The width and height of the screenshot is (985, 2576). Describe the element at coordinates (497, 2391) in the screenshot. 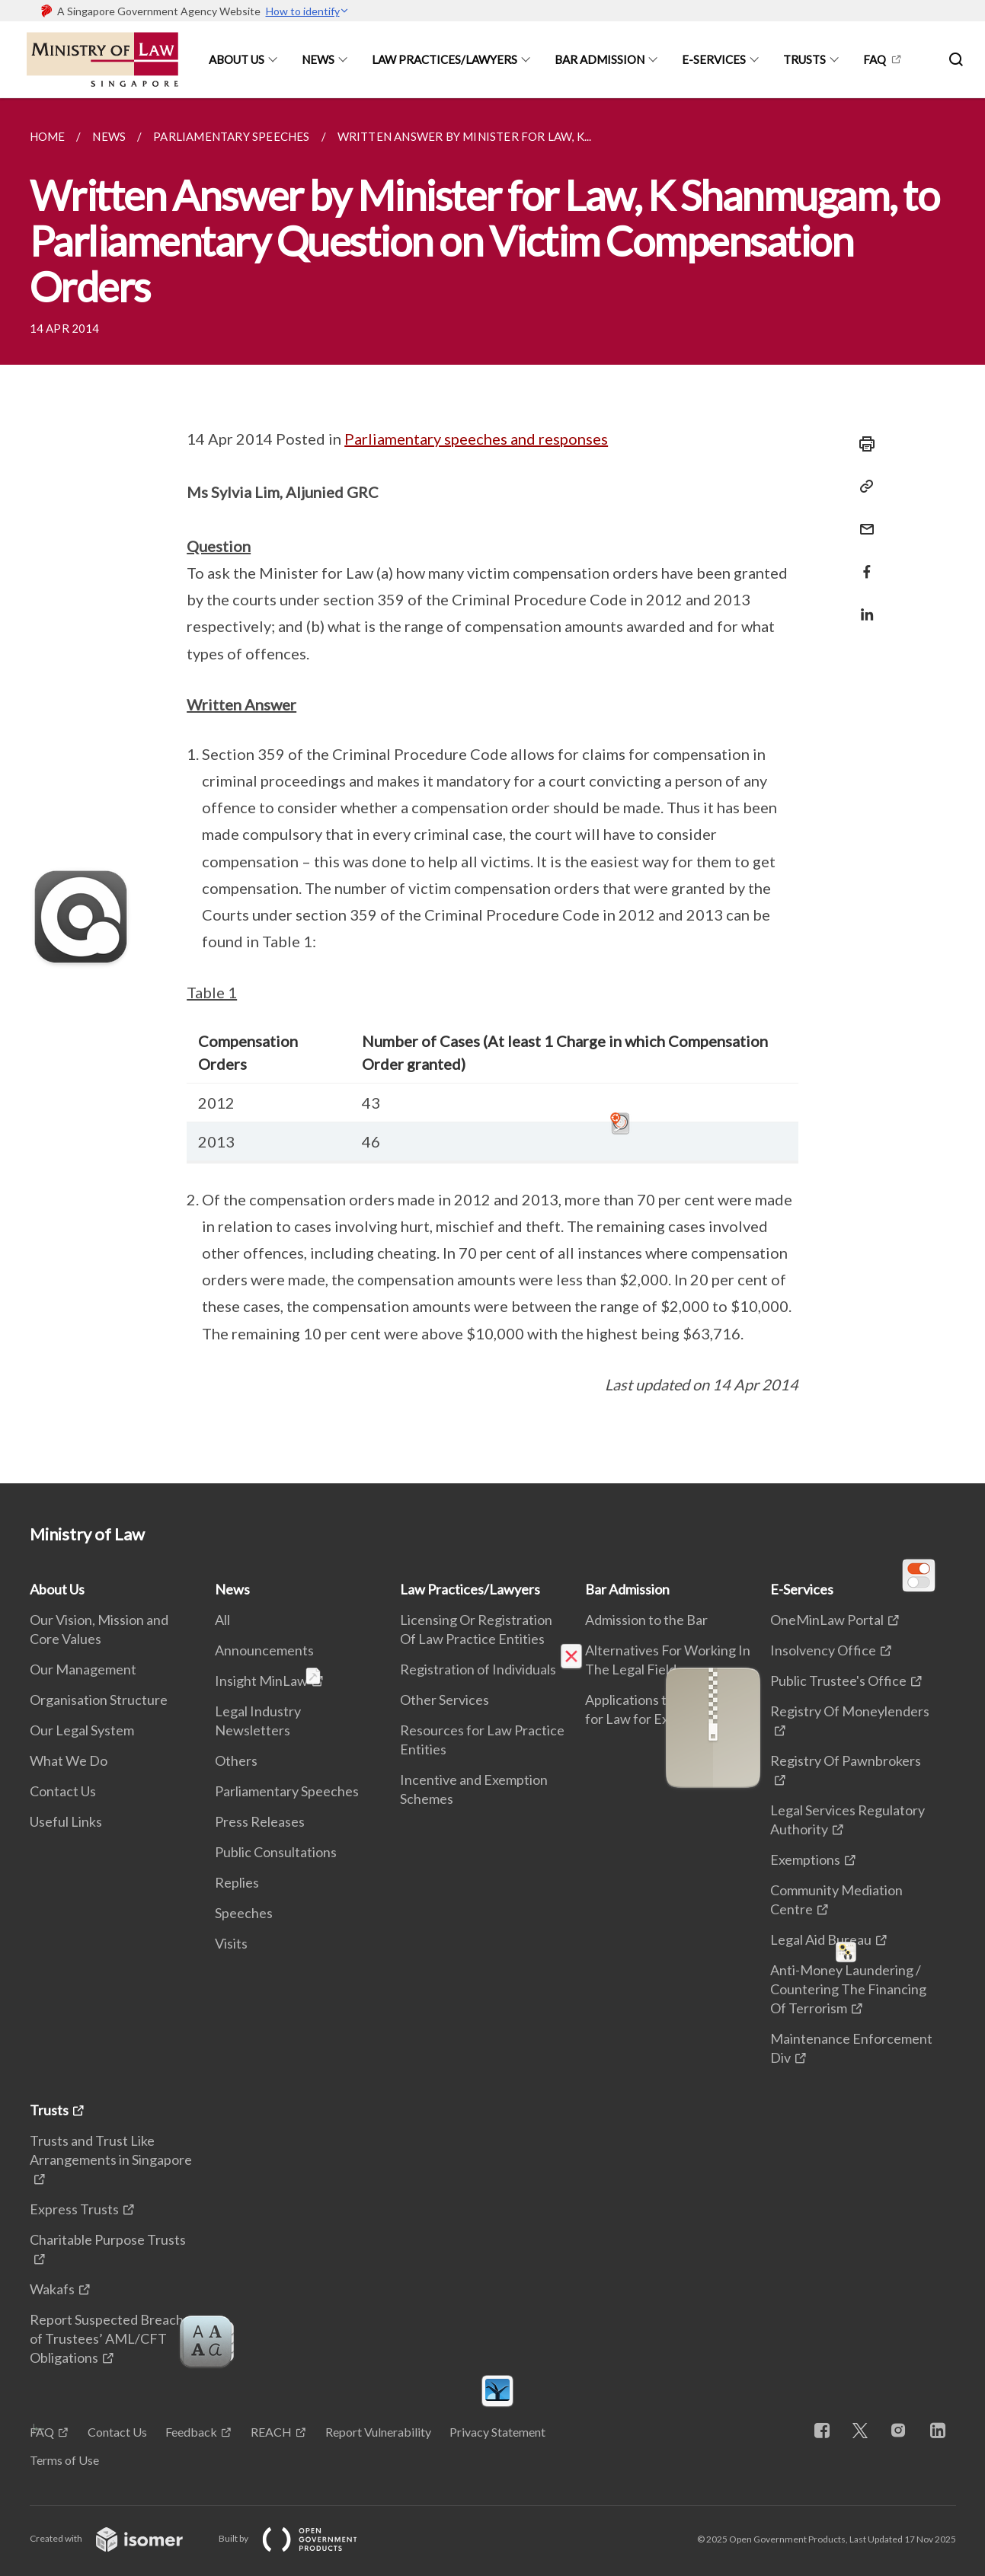

I see `open shotwell photo manager` at that location.